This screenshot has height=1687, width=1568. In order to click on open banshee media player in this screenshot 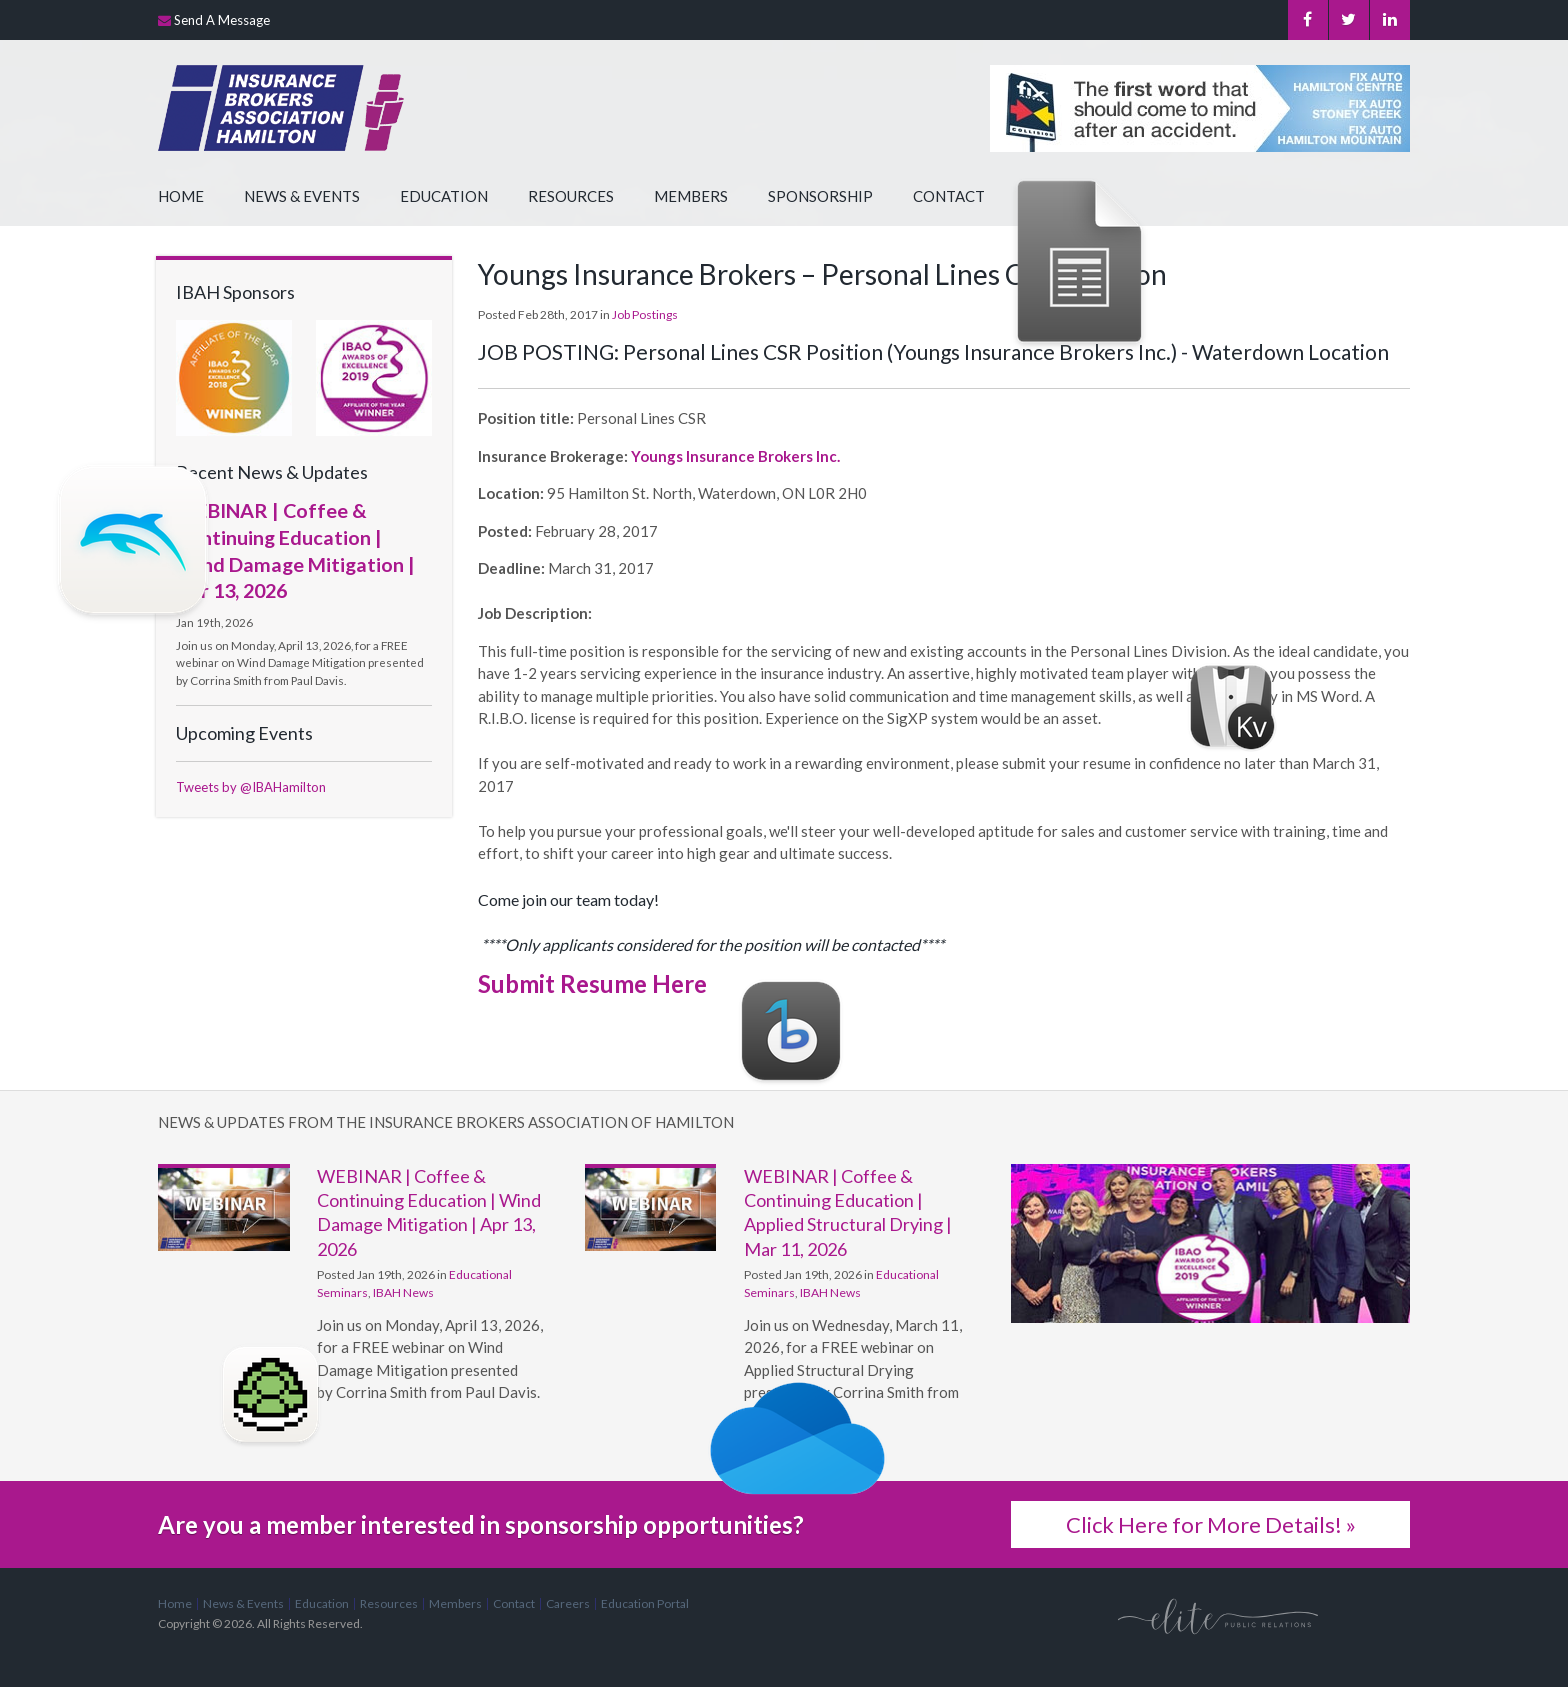, I will do `click(791, 1031)`.